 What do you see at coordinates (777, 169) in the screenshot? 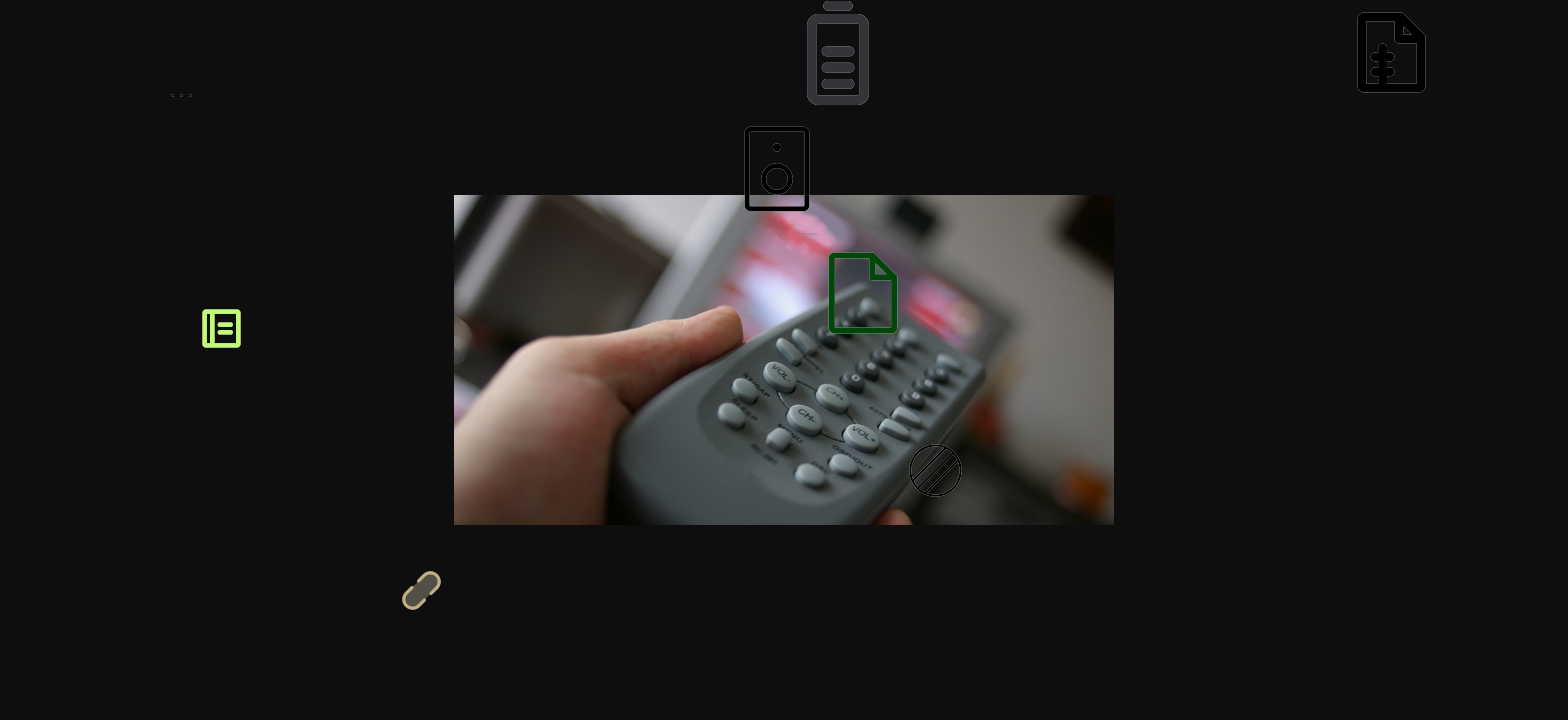
I see `adjust speaker or audio output settings` at bounding box center [777, 169].